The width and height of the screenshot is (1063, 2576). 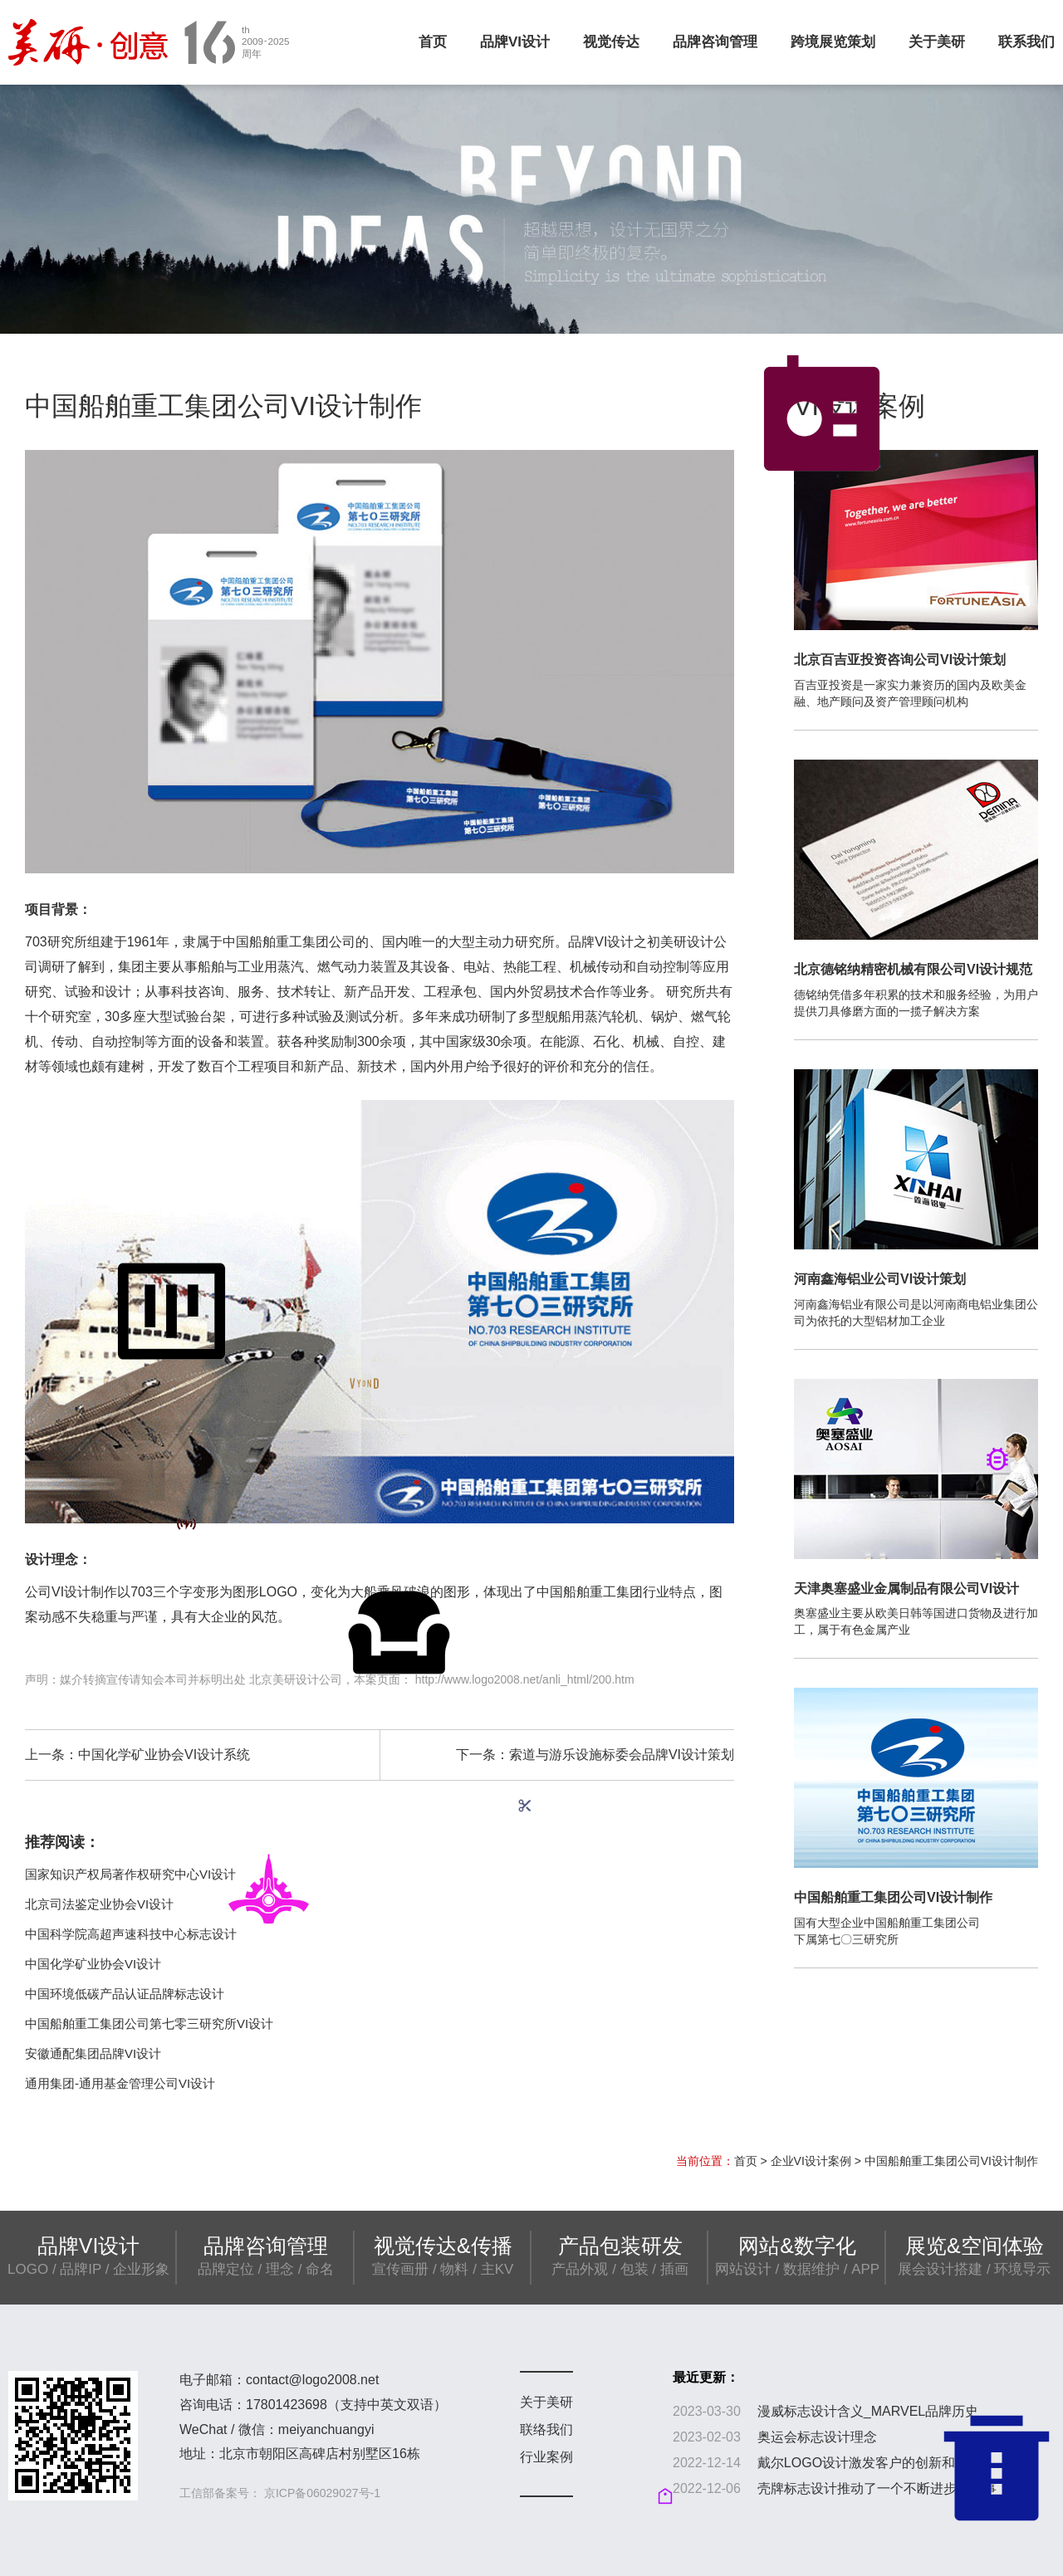 What do you see at coordinates (268, 1889) in the screenshot?
I see `galactic senate logo from star wars` at bounding box center [268, 1889].